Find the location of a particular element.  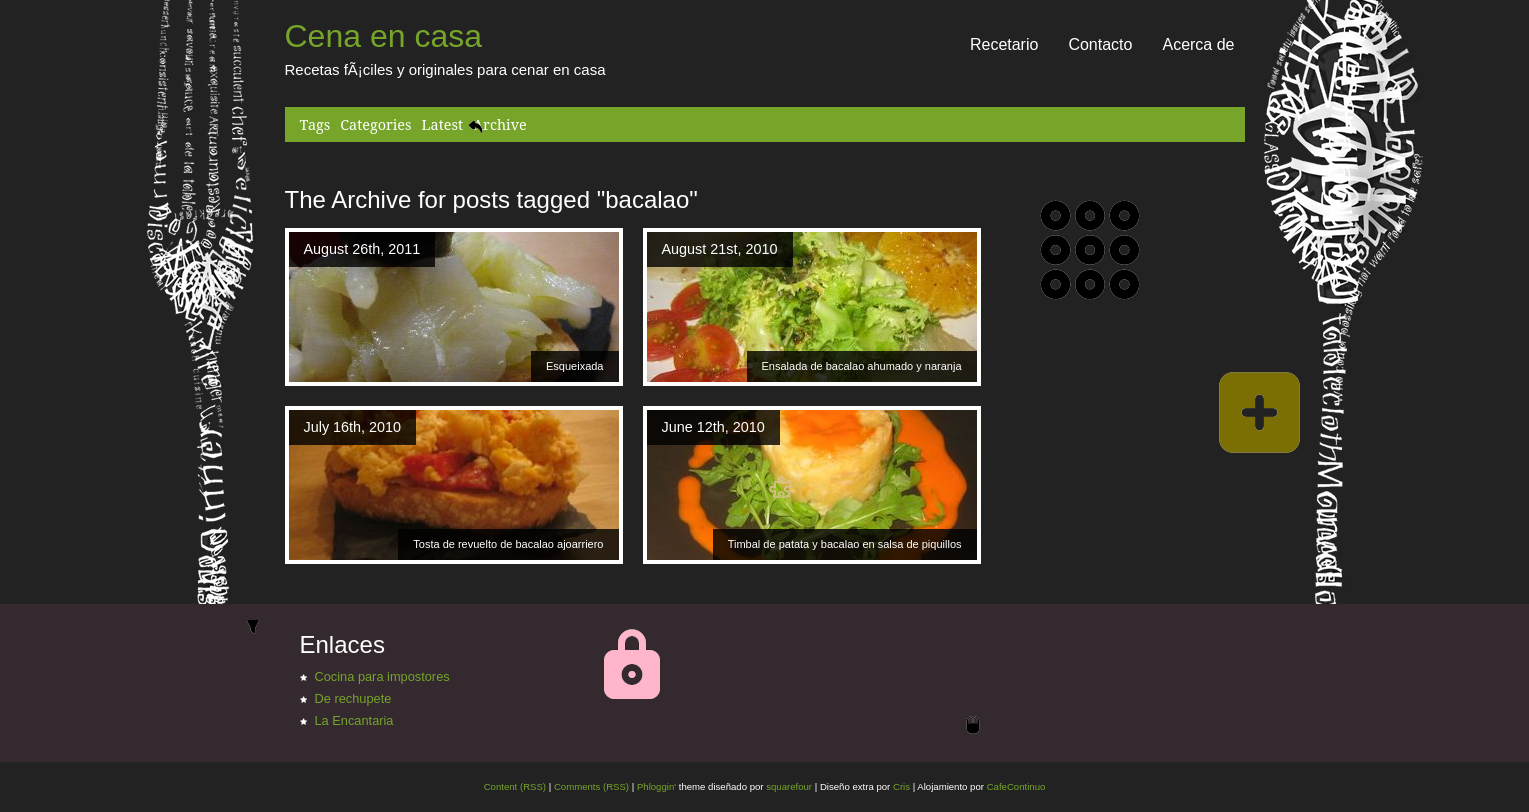

access plugins or extensions is located at coordinates (780, 487).